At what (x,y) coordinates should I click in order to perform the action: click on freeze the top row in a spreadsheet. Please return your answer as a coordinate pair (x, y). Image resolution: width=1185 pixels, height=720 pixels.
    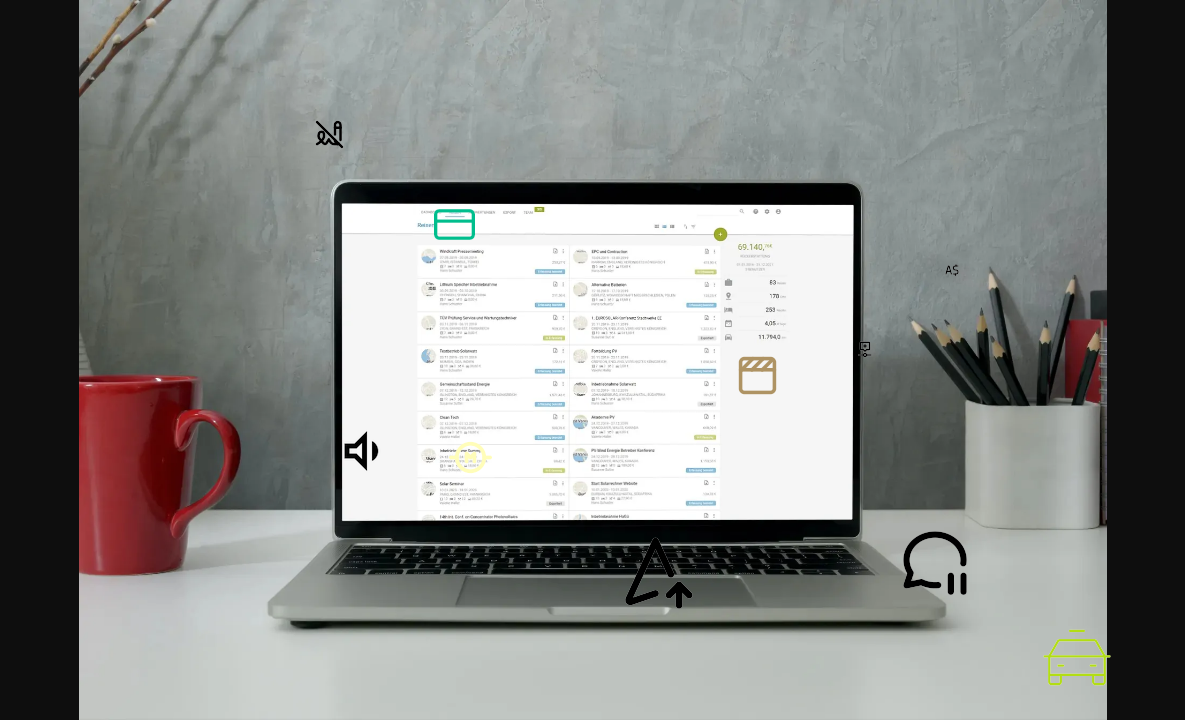
    Looking at the image, I should click on (757, 375).